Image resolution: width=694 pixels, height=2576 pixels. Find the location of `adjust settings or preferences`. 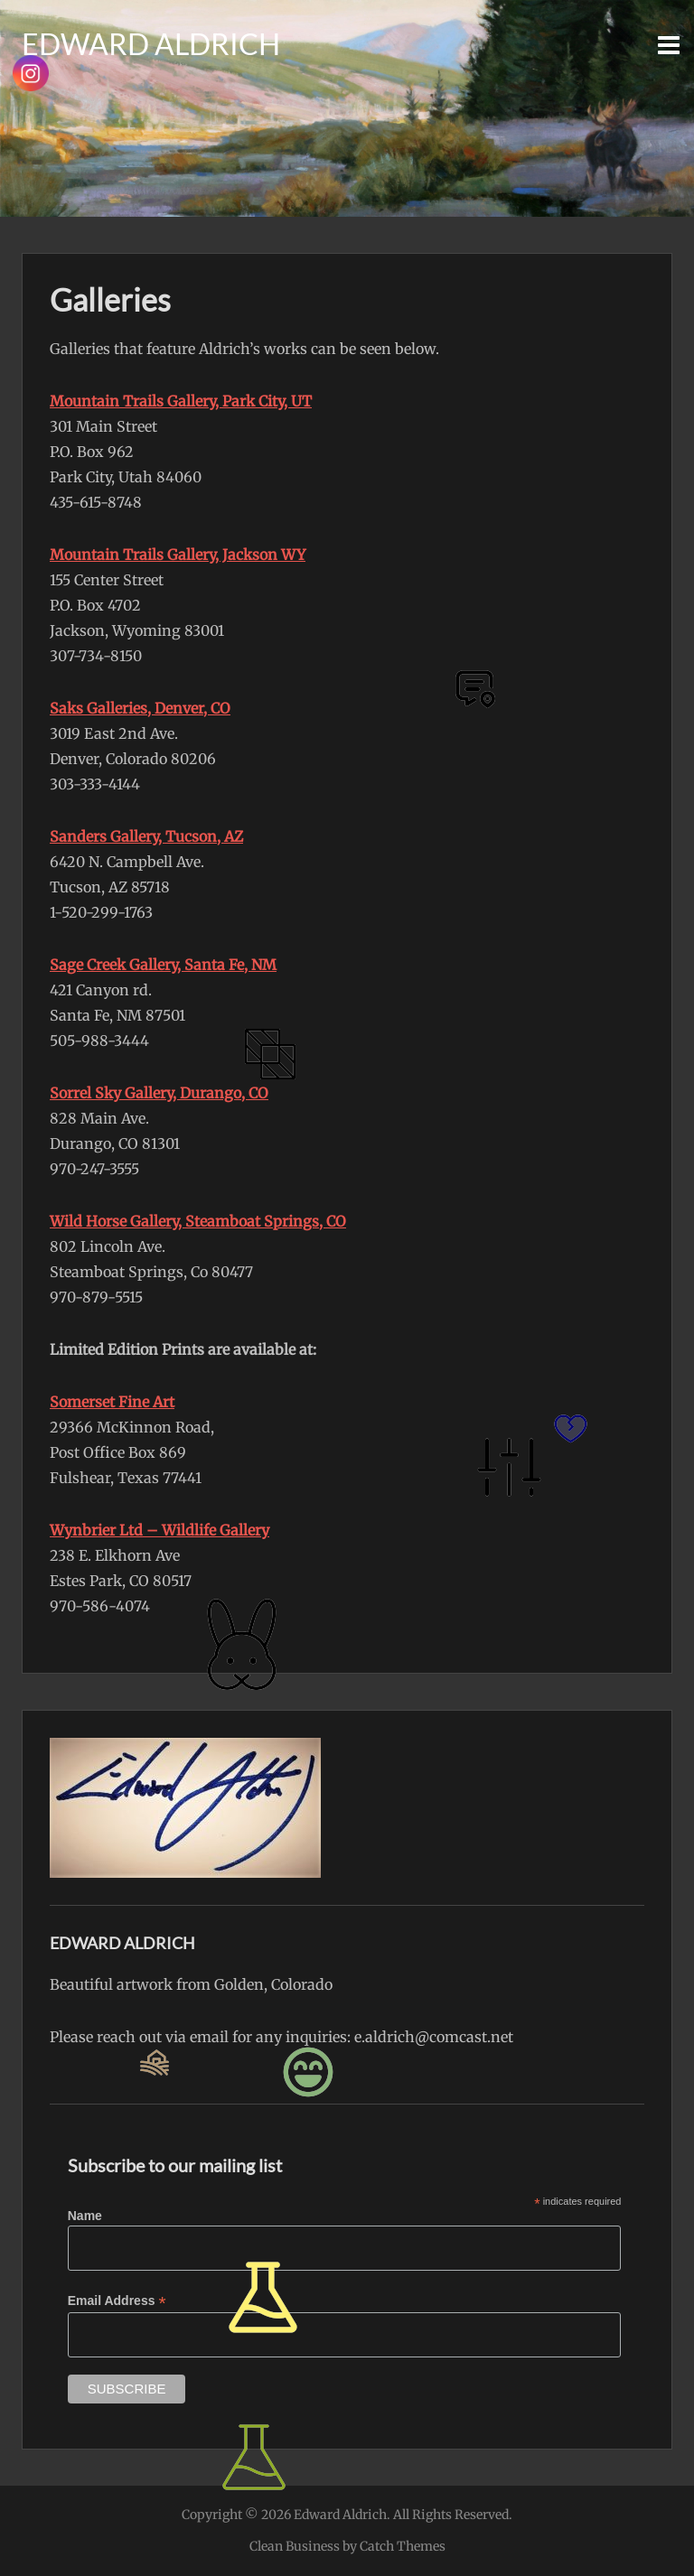

adjust settings or preferences is located at coordinates (509, 1467).